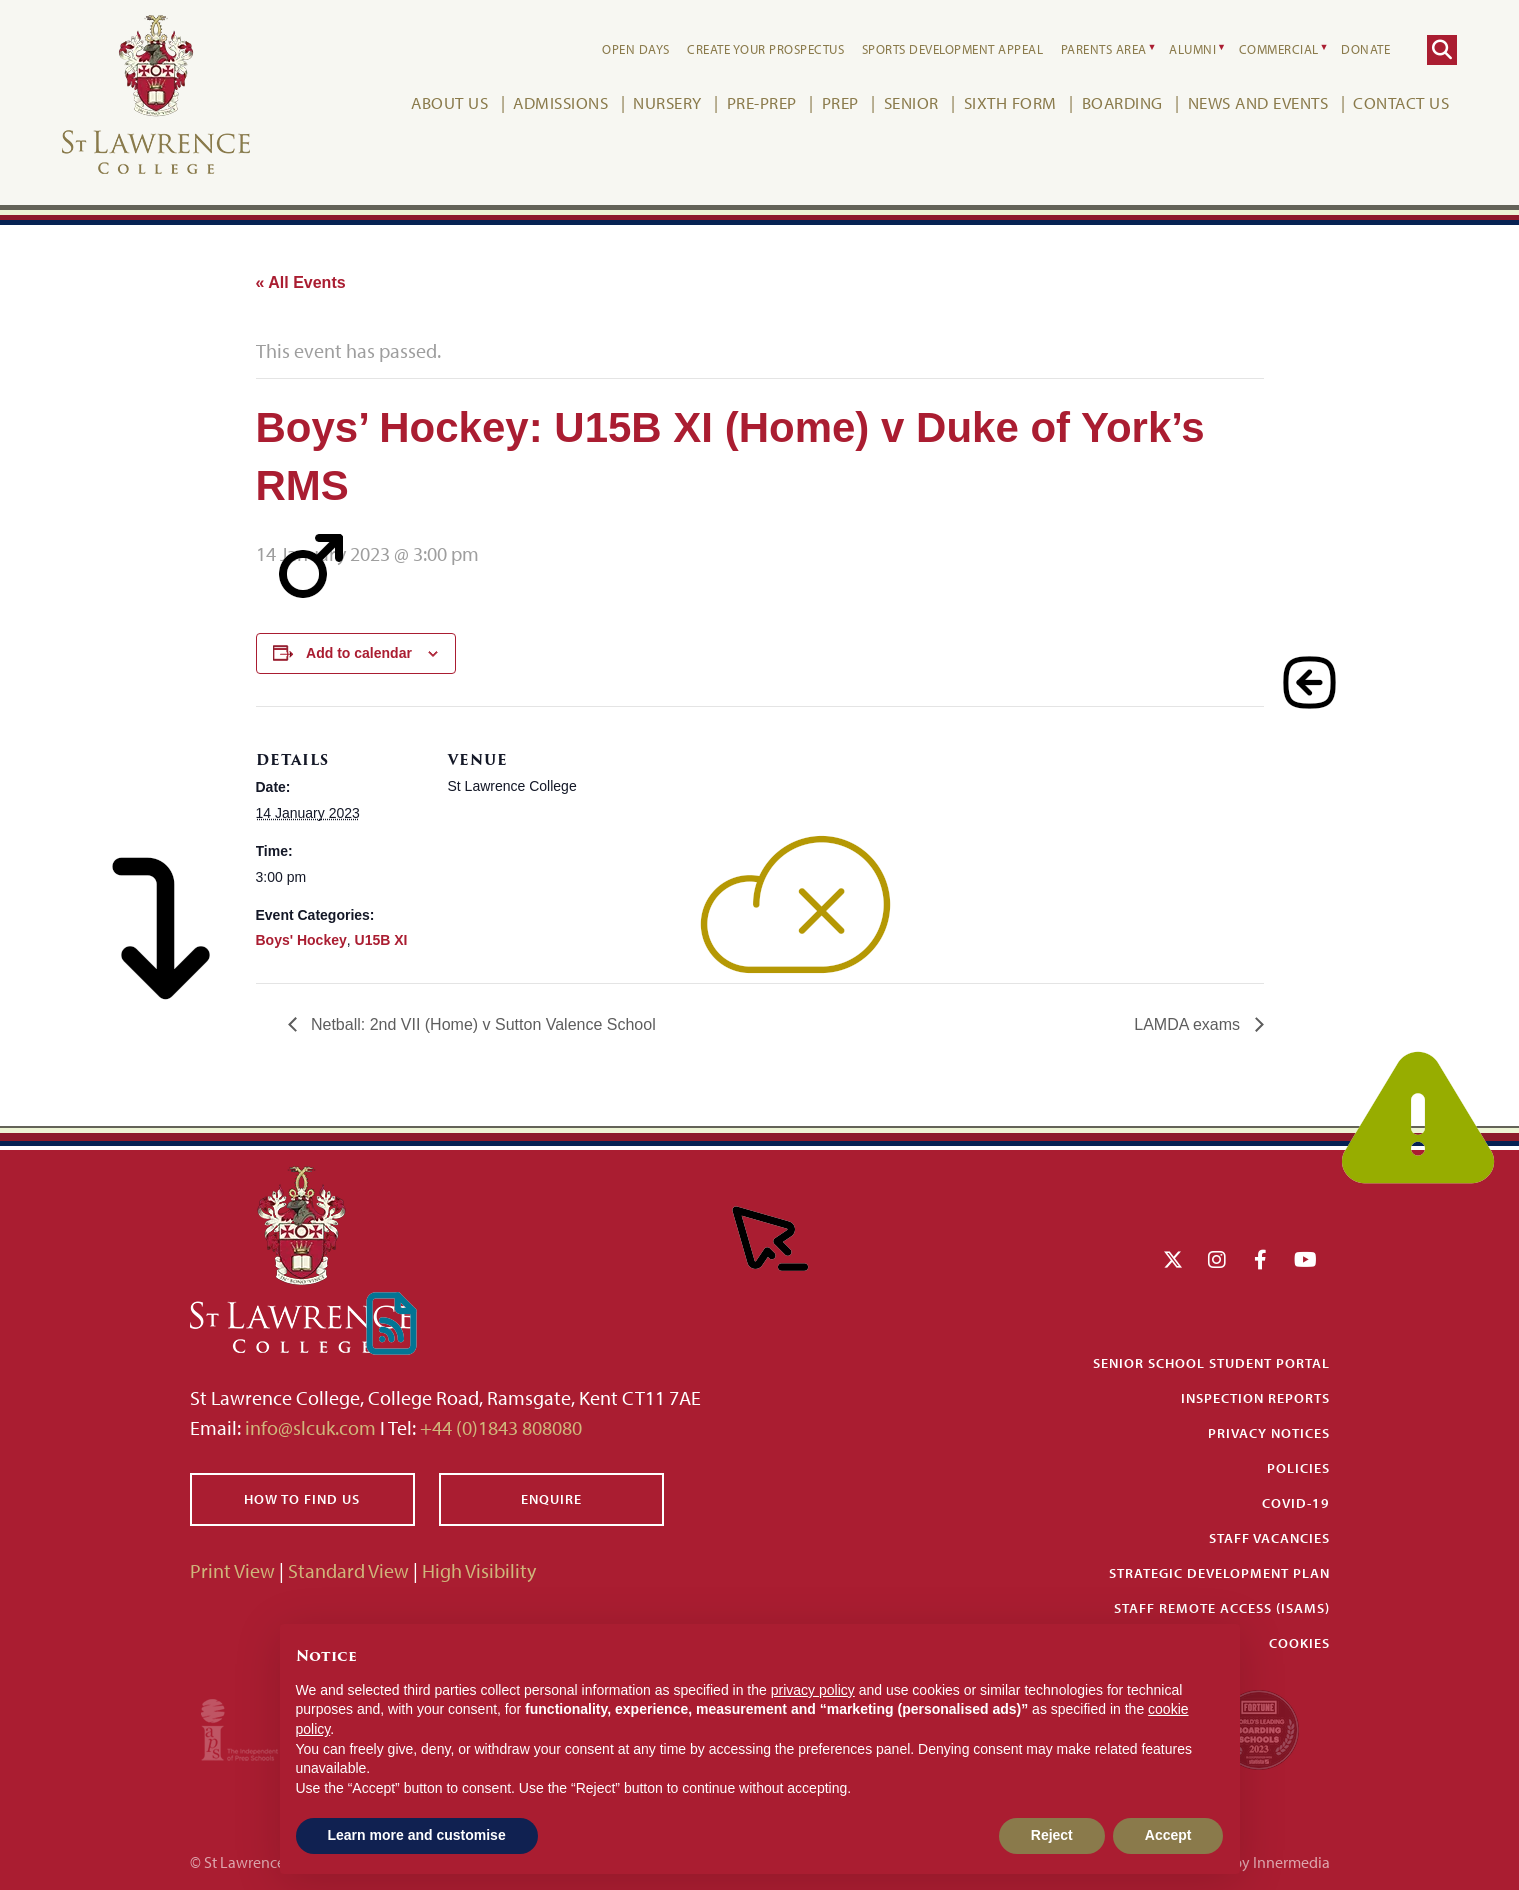 The image size is (1519, 1890). I want to click on disconnect from cloud storage, so click(795, 904).